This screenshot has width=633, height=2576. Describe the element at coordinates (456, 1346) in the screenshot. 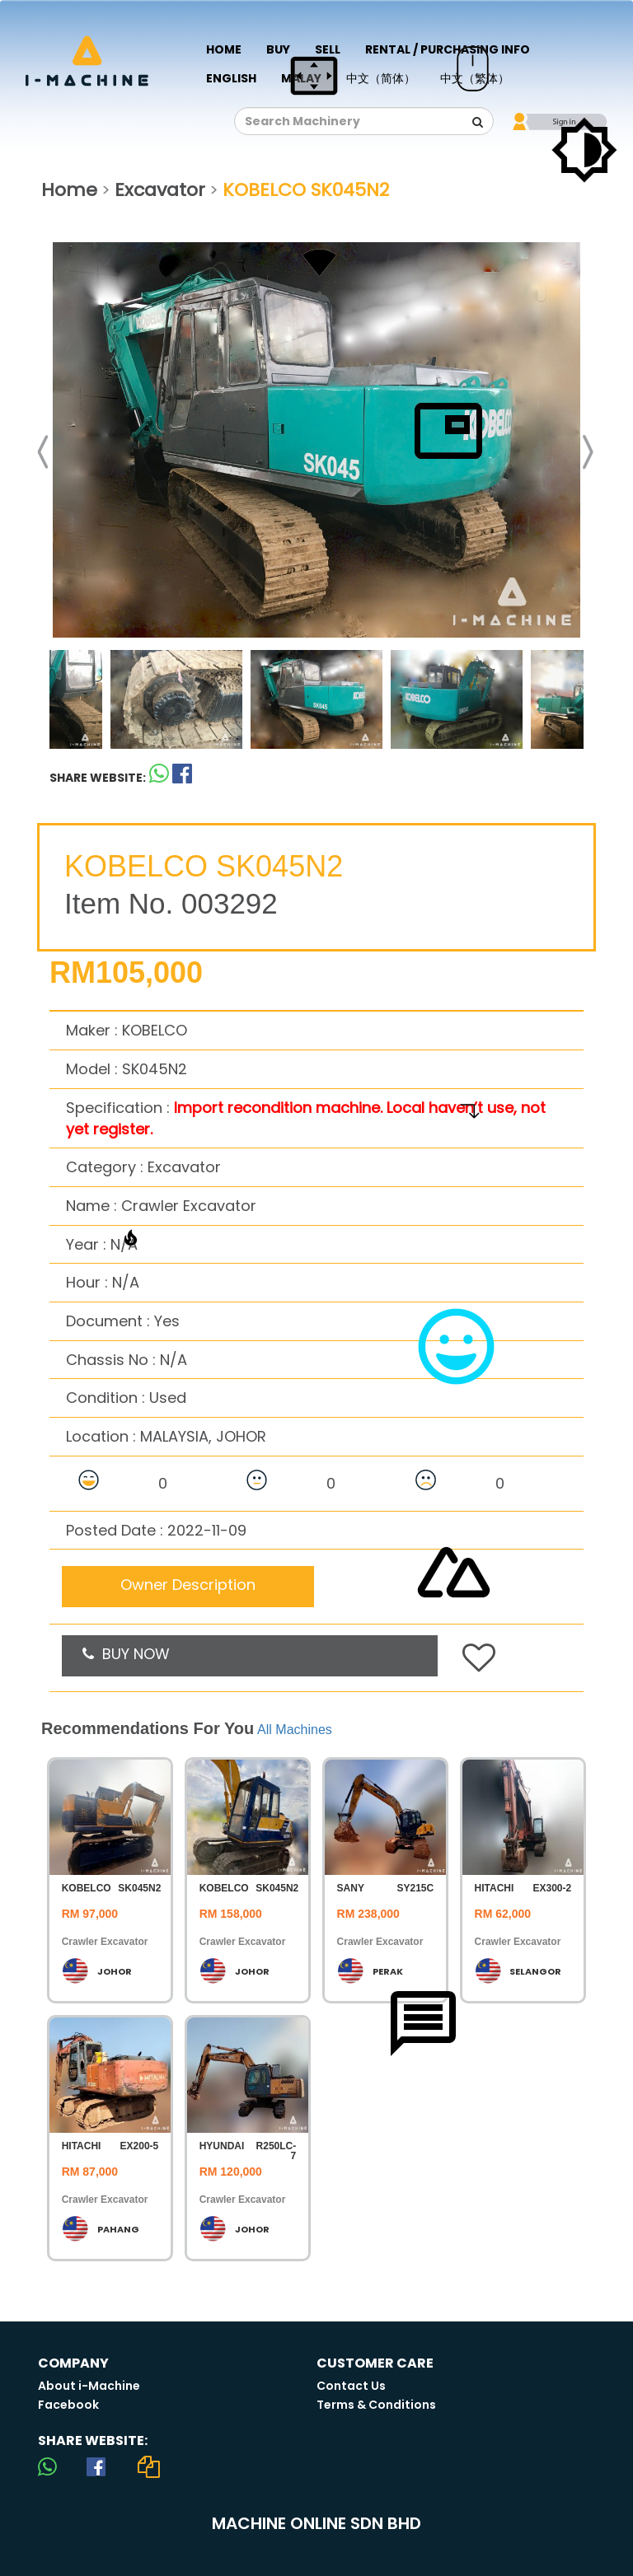

I see `react with a happy expression` at that location.